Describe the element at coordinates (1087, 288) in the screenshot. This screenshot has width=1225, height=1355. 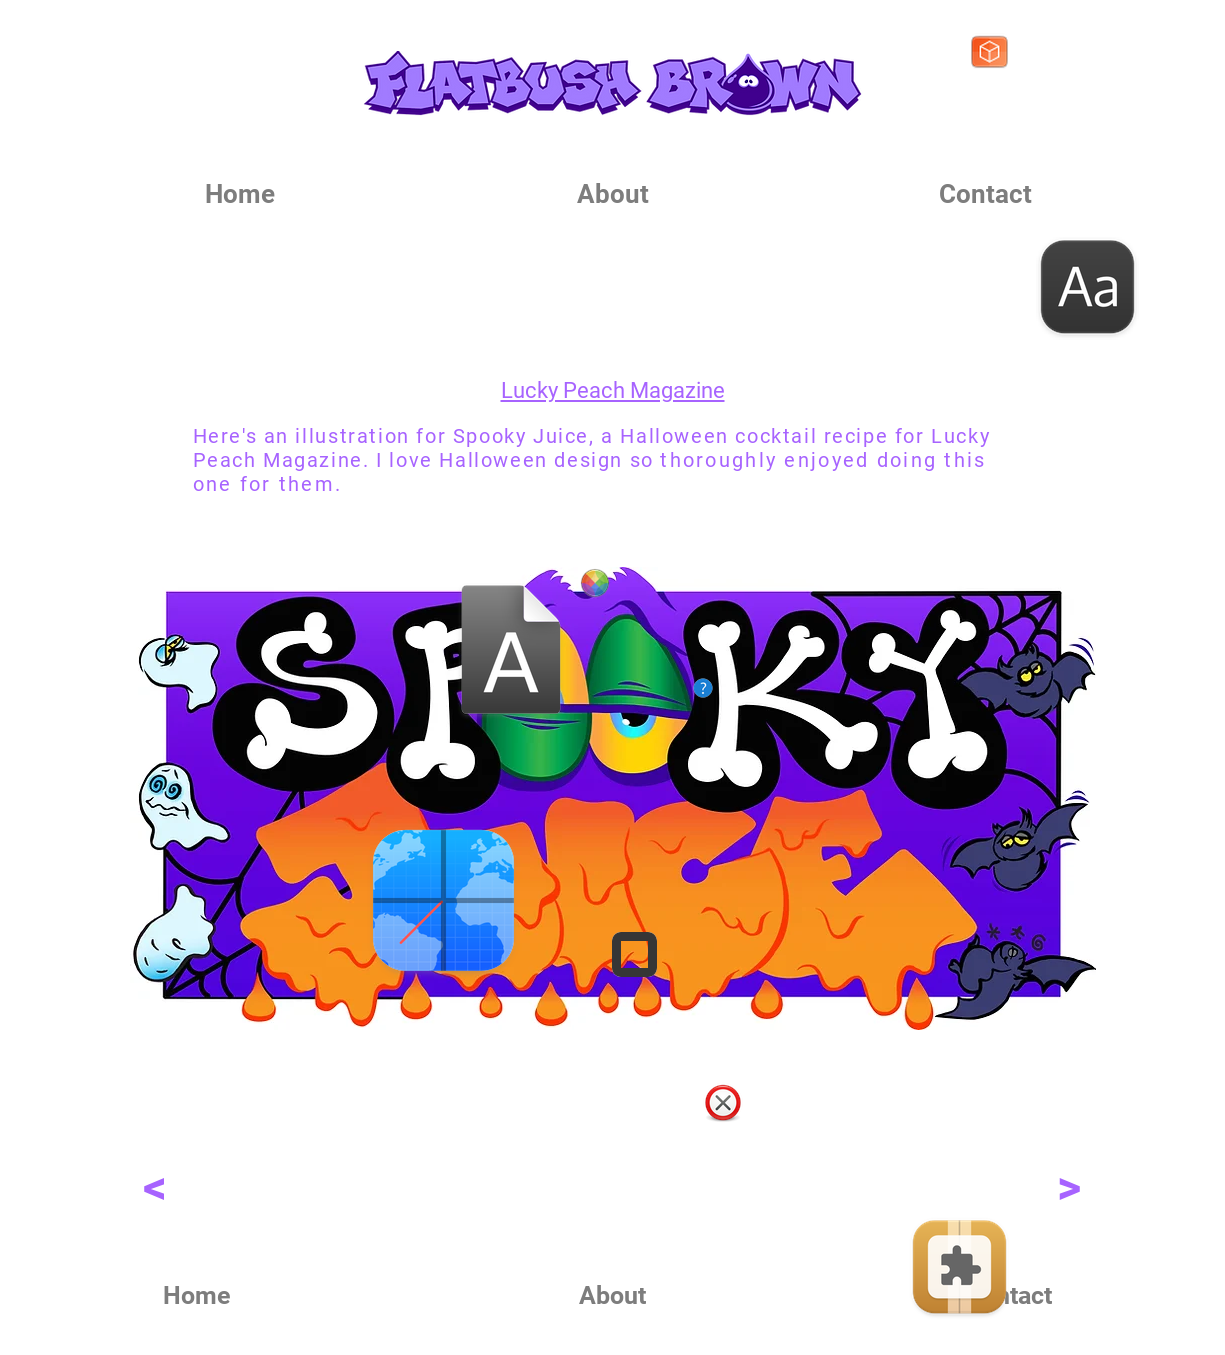
I see `access font and typography settings` at that location.